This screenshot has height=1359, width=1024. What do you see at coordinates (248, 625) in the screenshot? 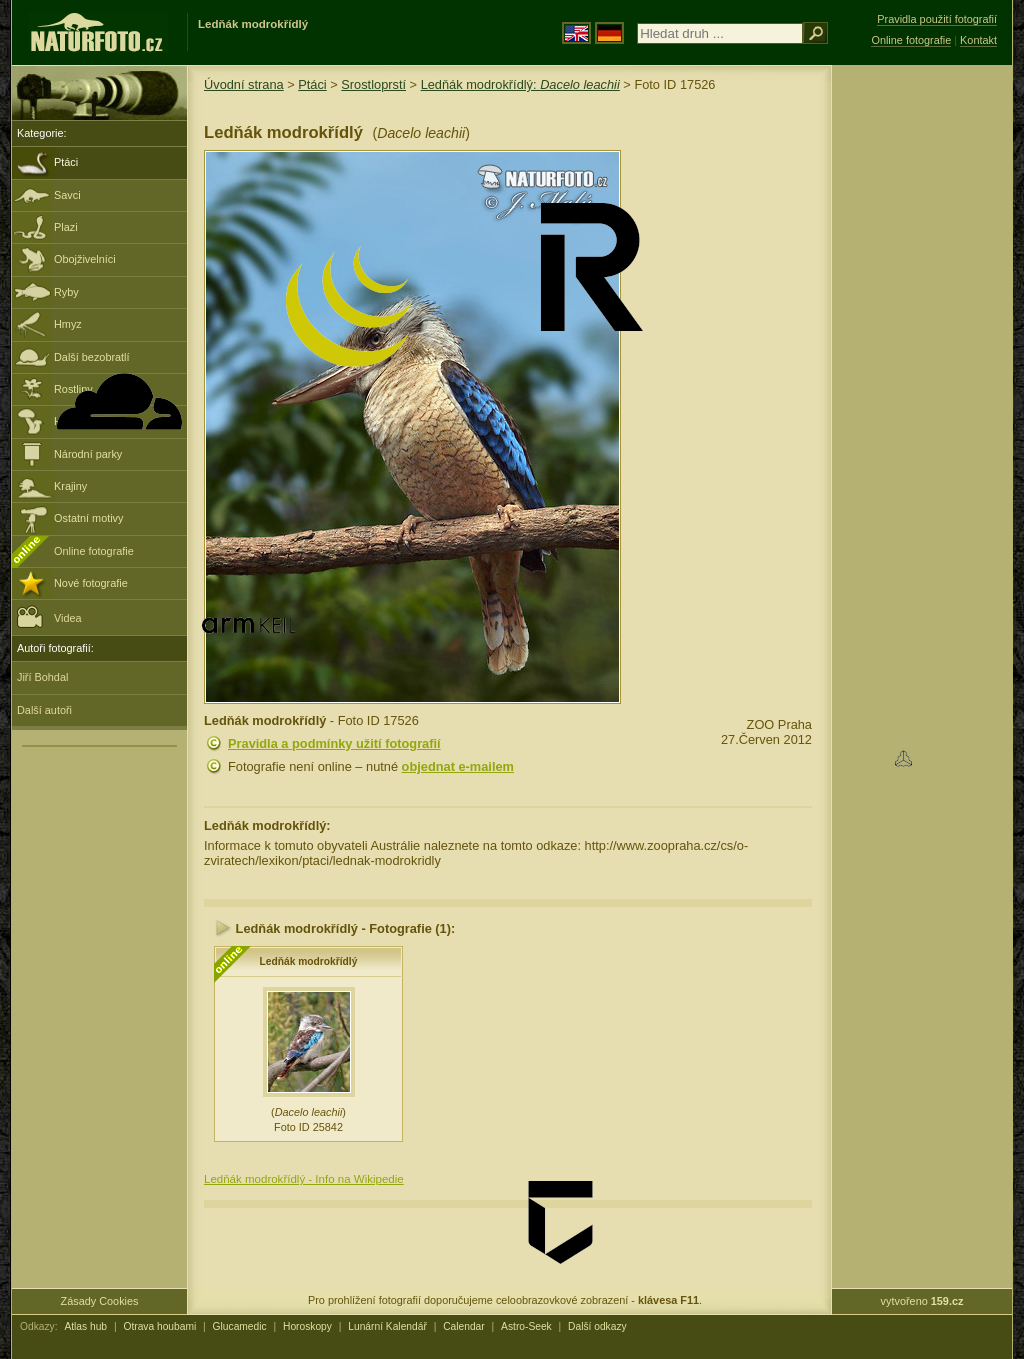
I see `arm keil brand logo` at bounding box center [248, 625].